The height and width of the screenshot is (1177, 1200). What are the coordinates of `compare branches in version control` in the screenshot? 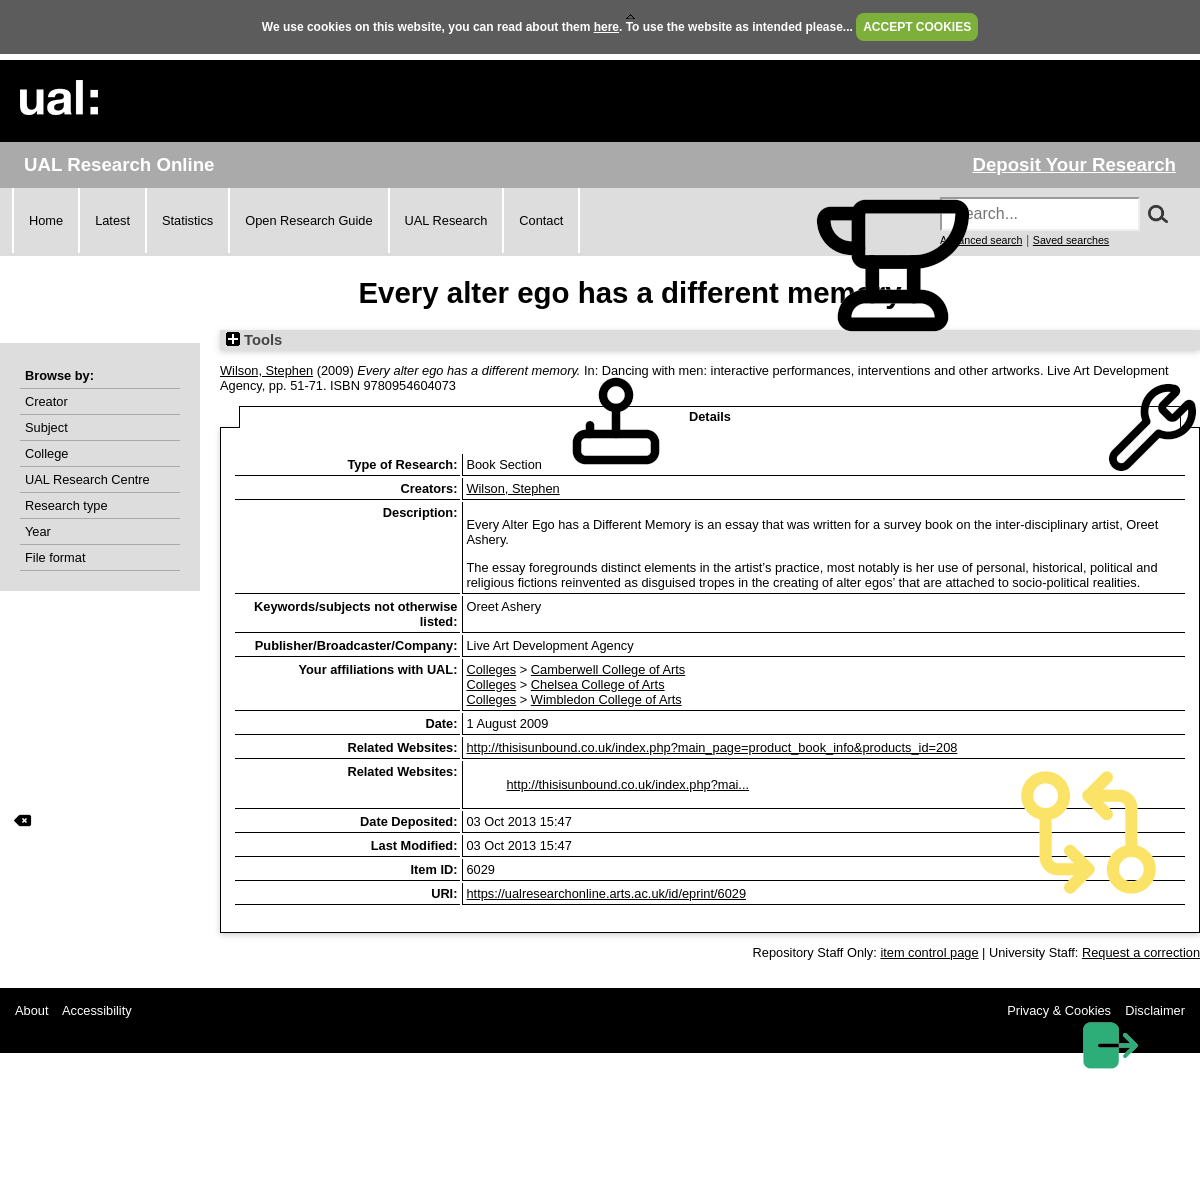 It's located at (1088, 832).